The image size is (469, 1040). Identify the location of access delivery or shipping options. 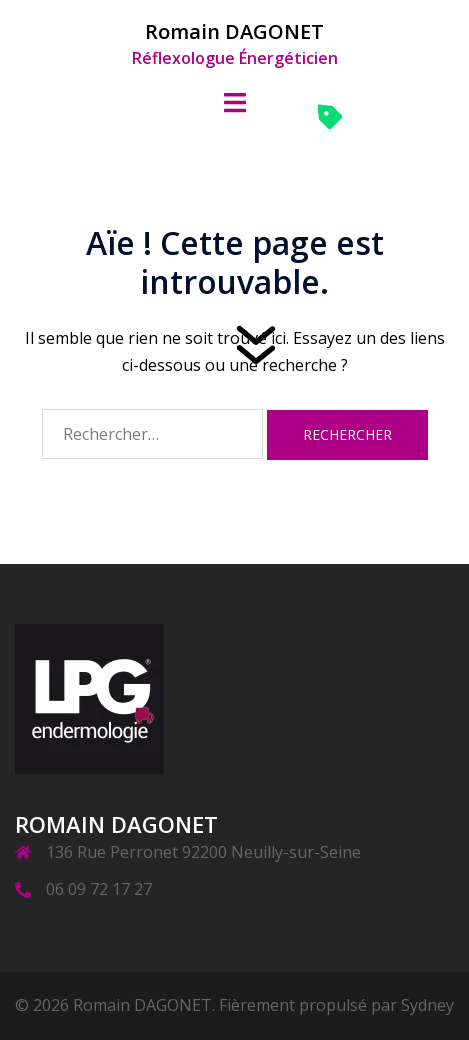
(144, 715).